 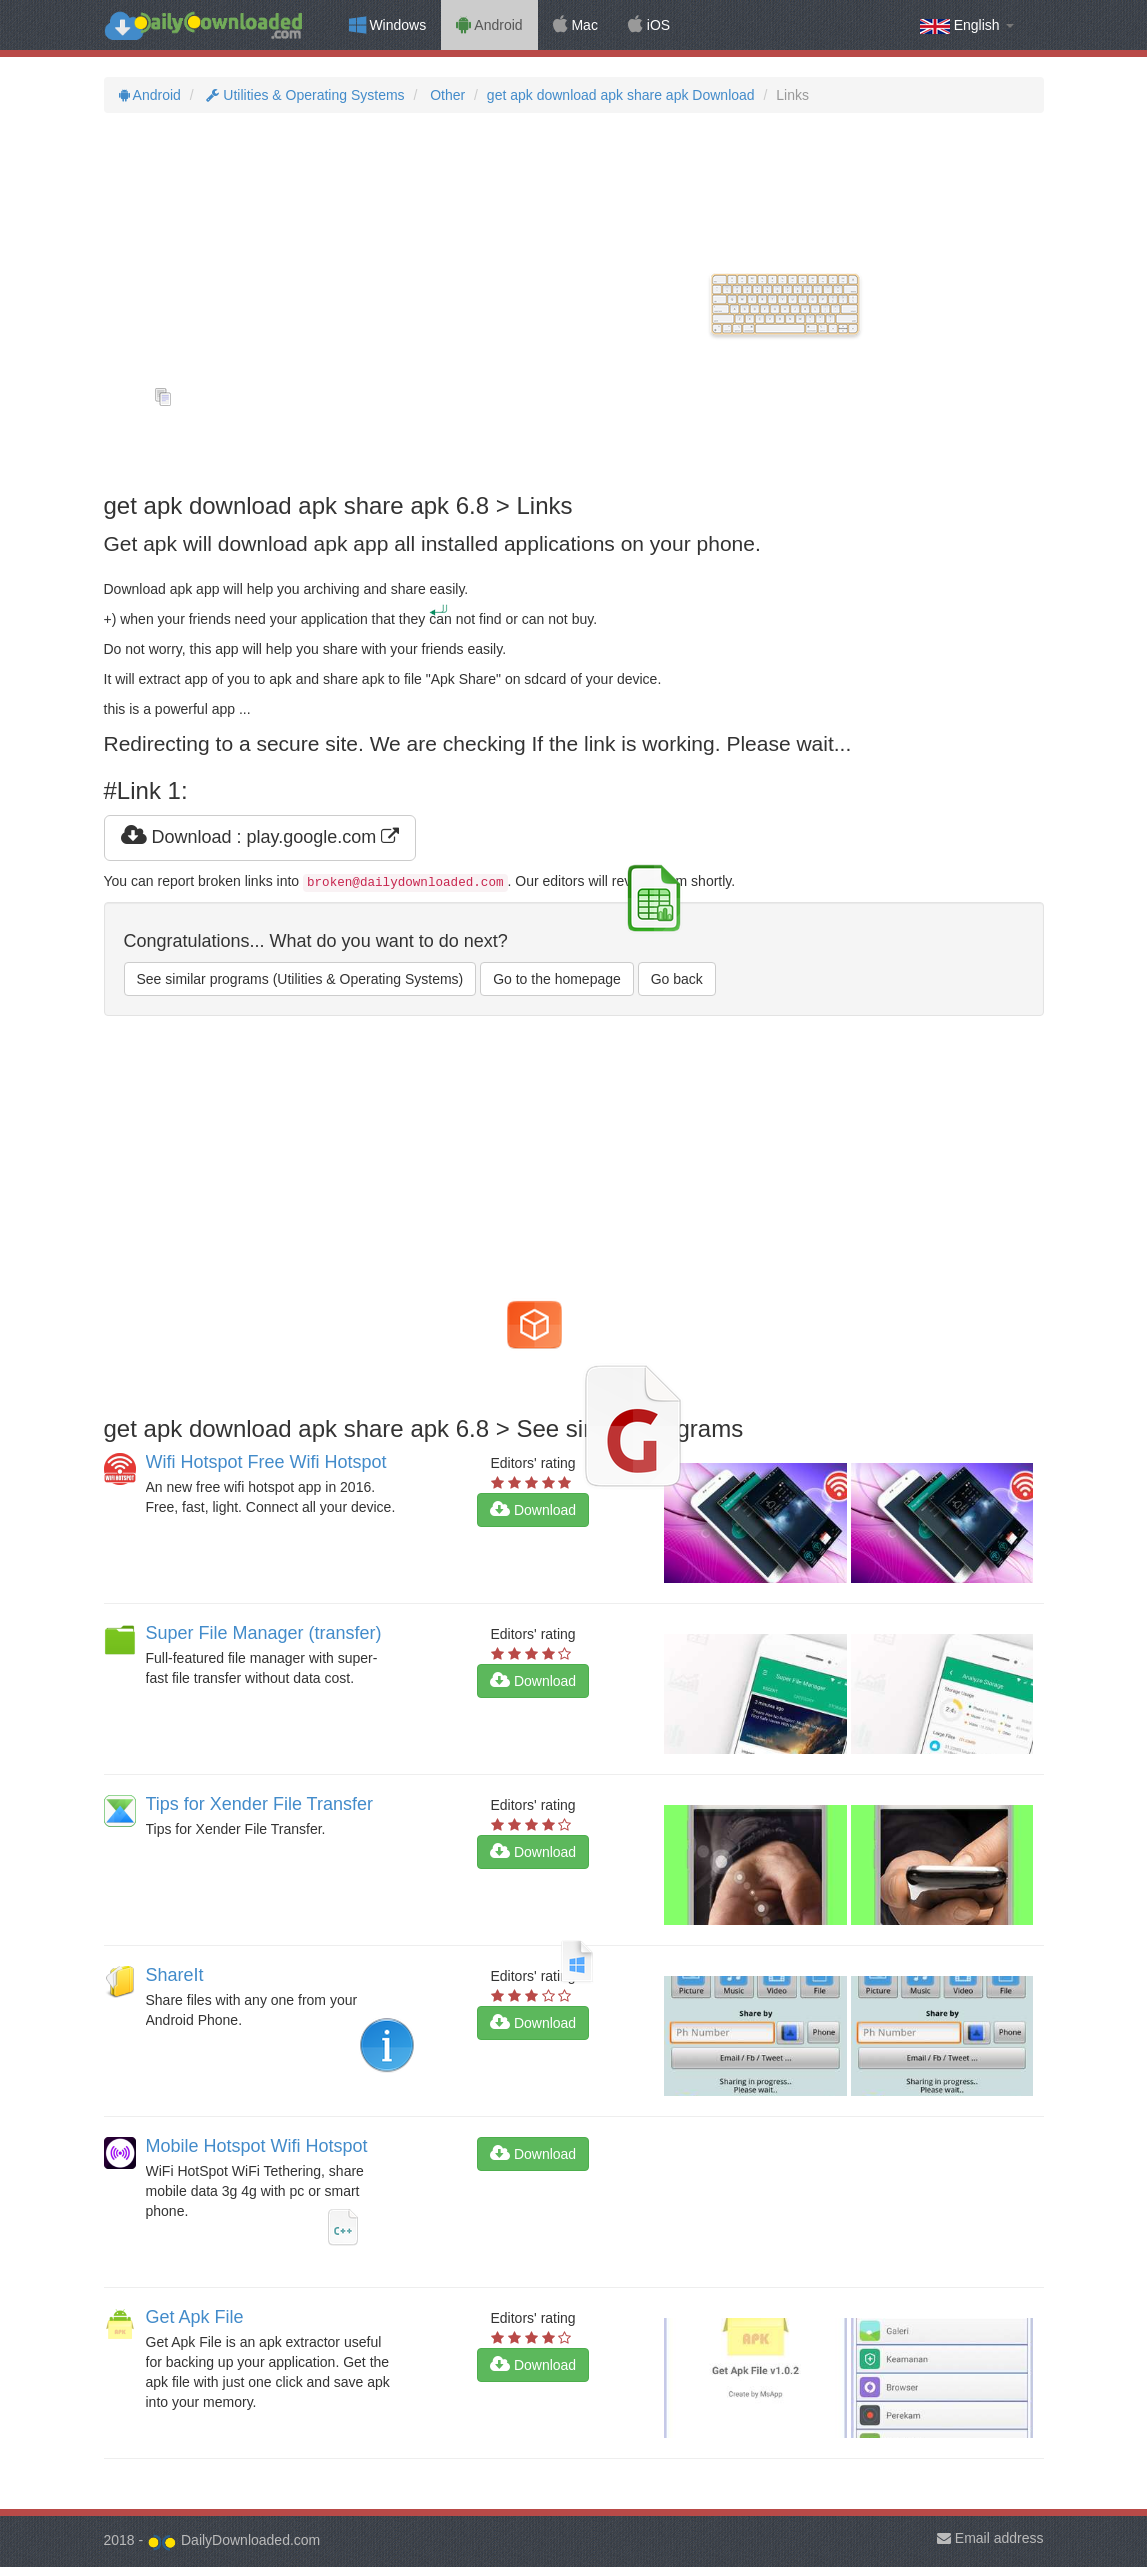 What do you see at coordinates (438, 610) in the screenshot?
I see `reply to all recipients of an email` at bounding box center [438, 610].